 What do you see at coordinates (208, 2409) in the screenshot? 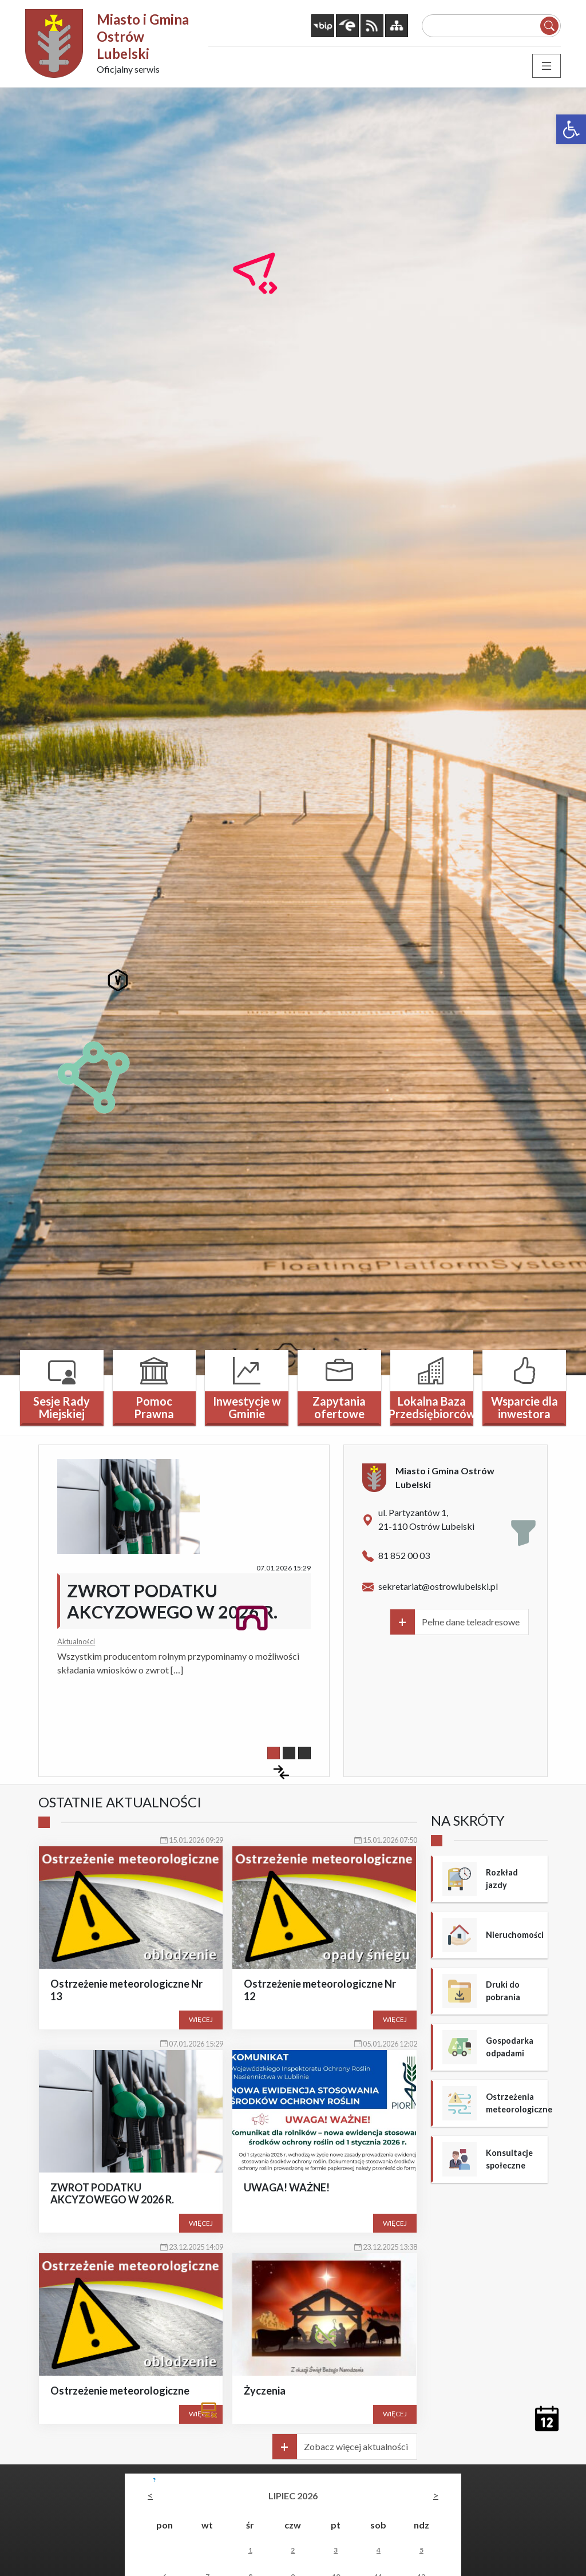
I see `disconnect or remove a desktop computer` at bounding box center [208, 2409].